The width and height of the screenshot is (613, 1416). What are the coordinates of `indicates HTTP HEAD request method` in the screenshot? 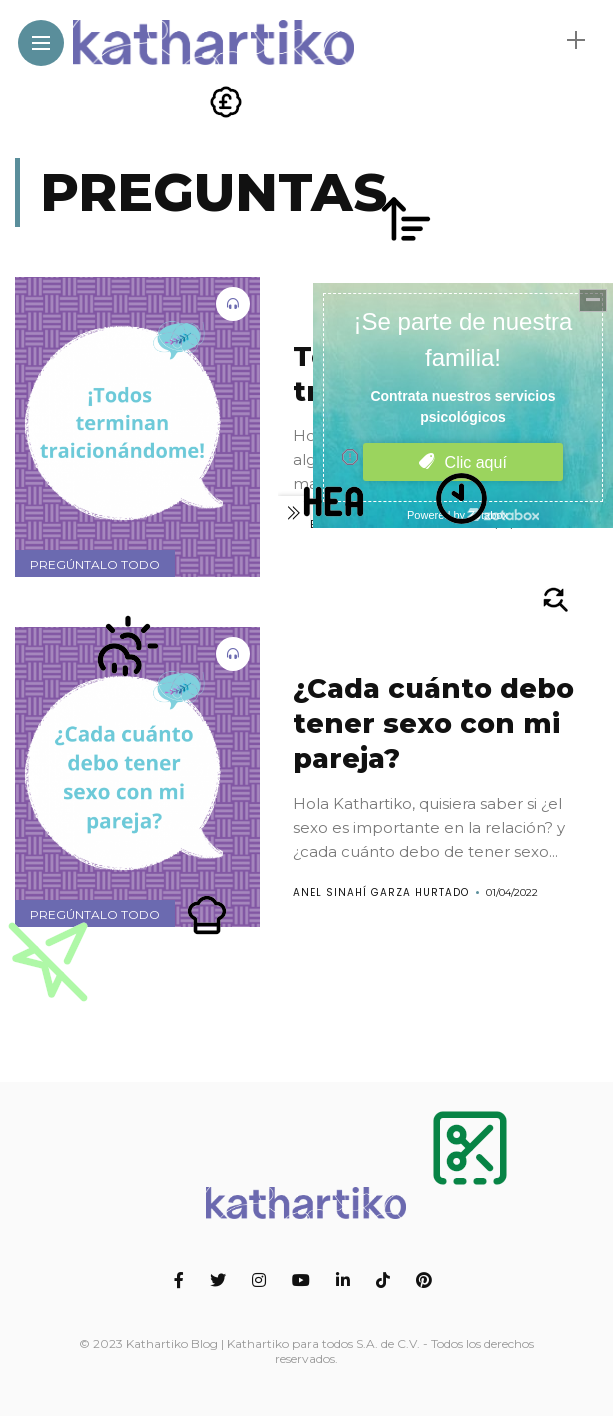 It's located at (333, 501).